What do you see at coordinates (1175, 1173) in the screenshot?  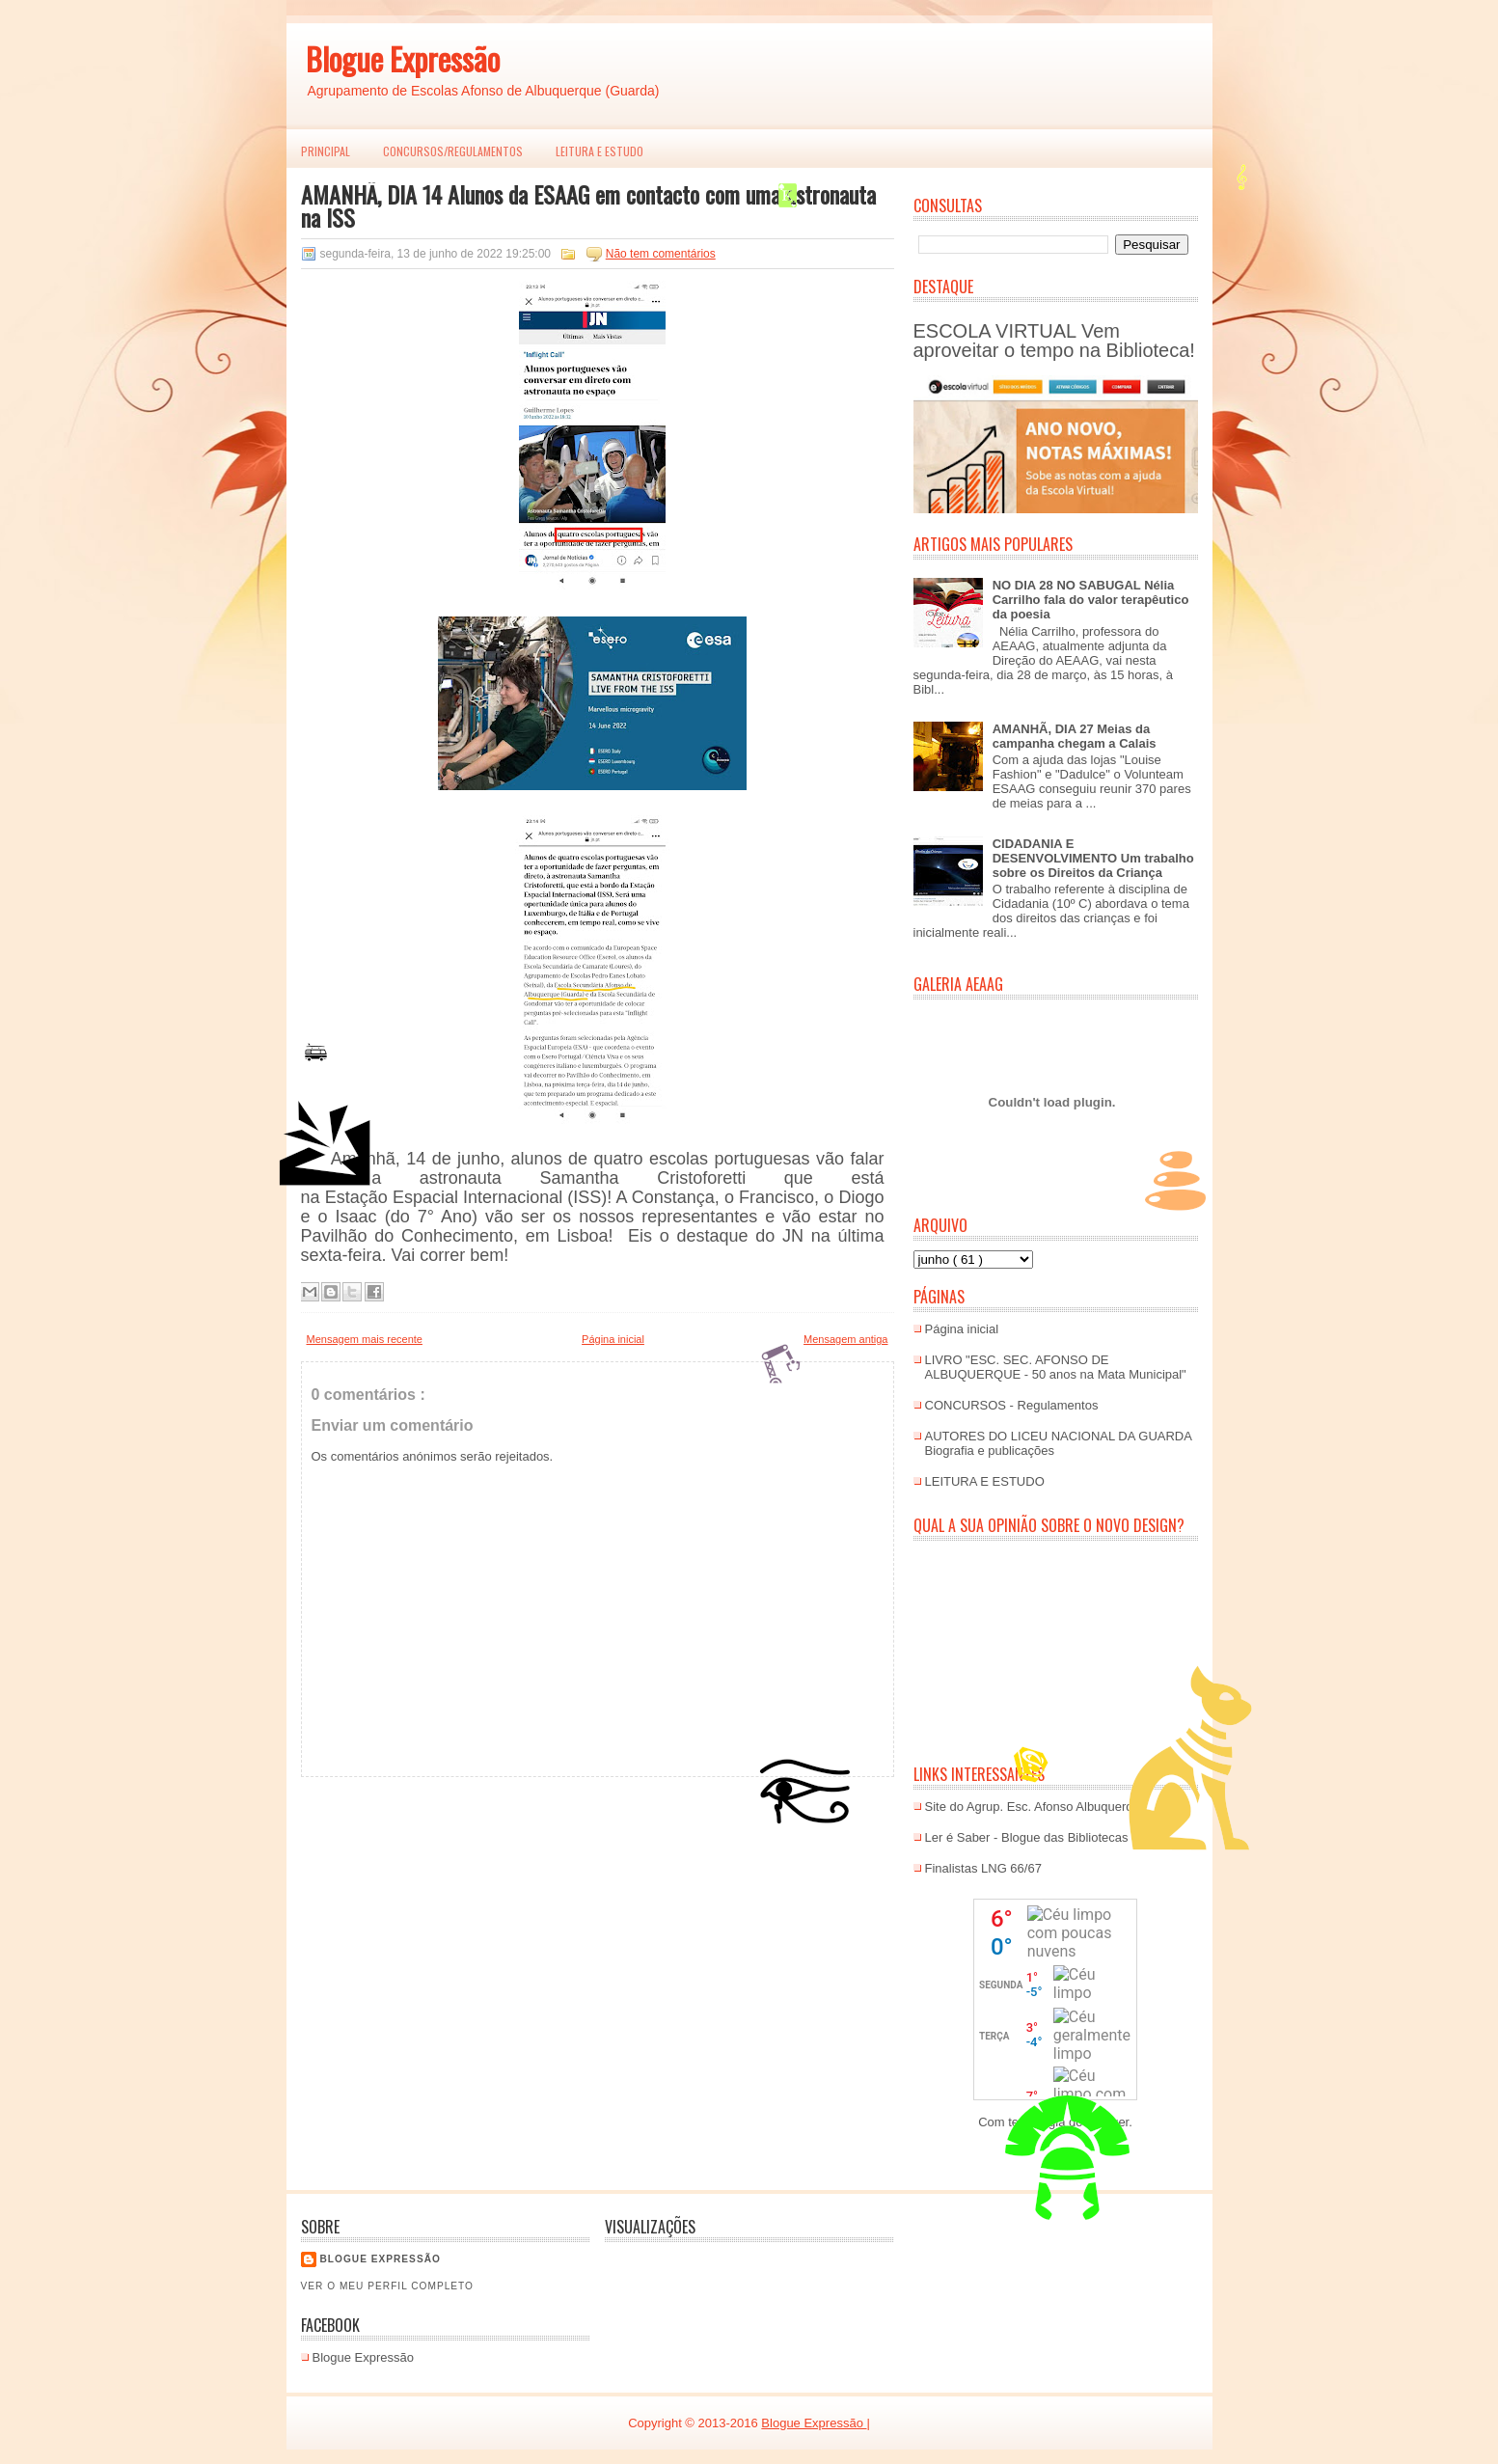 I see `access meditation or mindfulness features` at bounding box center [1175, 1173].